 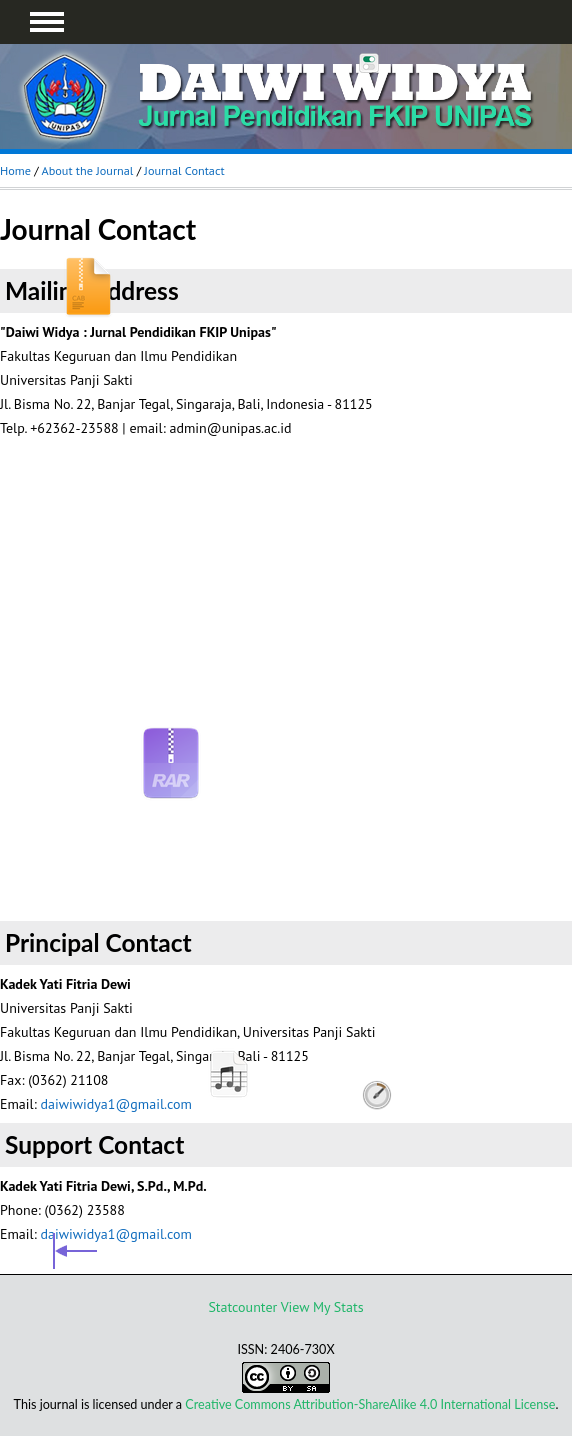 What do you see at coordinates (377, 1095) in the screenshot?
I see `open sysprof system profiler` at bounding box center [377, 1095].